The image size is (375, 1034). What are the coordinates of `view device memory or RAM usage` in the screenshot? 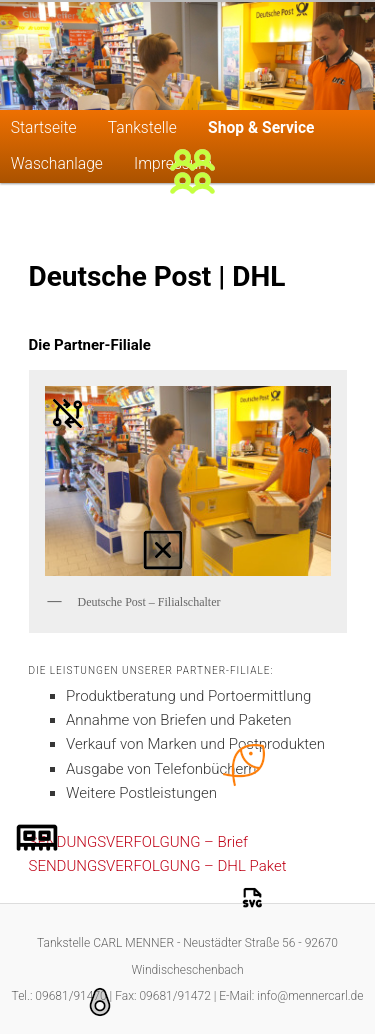 It's located at (37, 837).